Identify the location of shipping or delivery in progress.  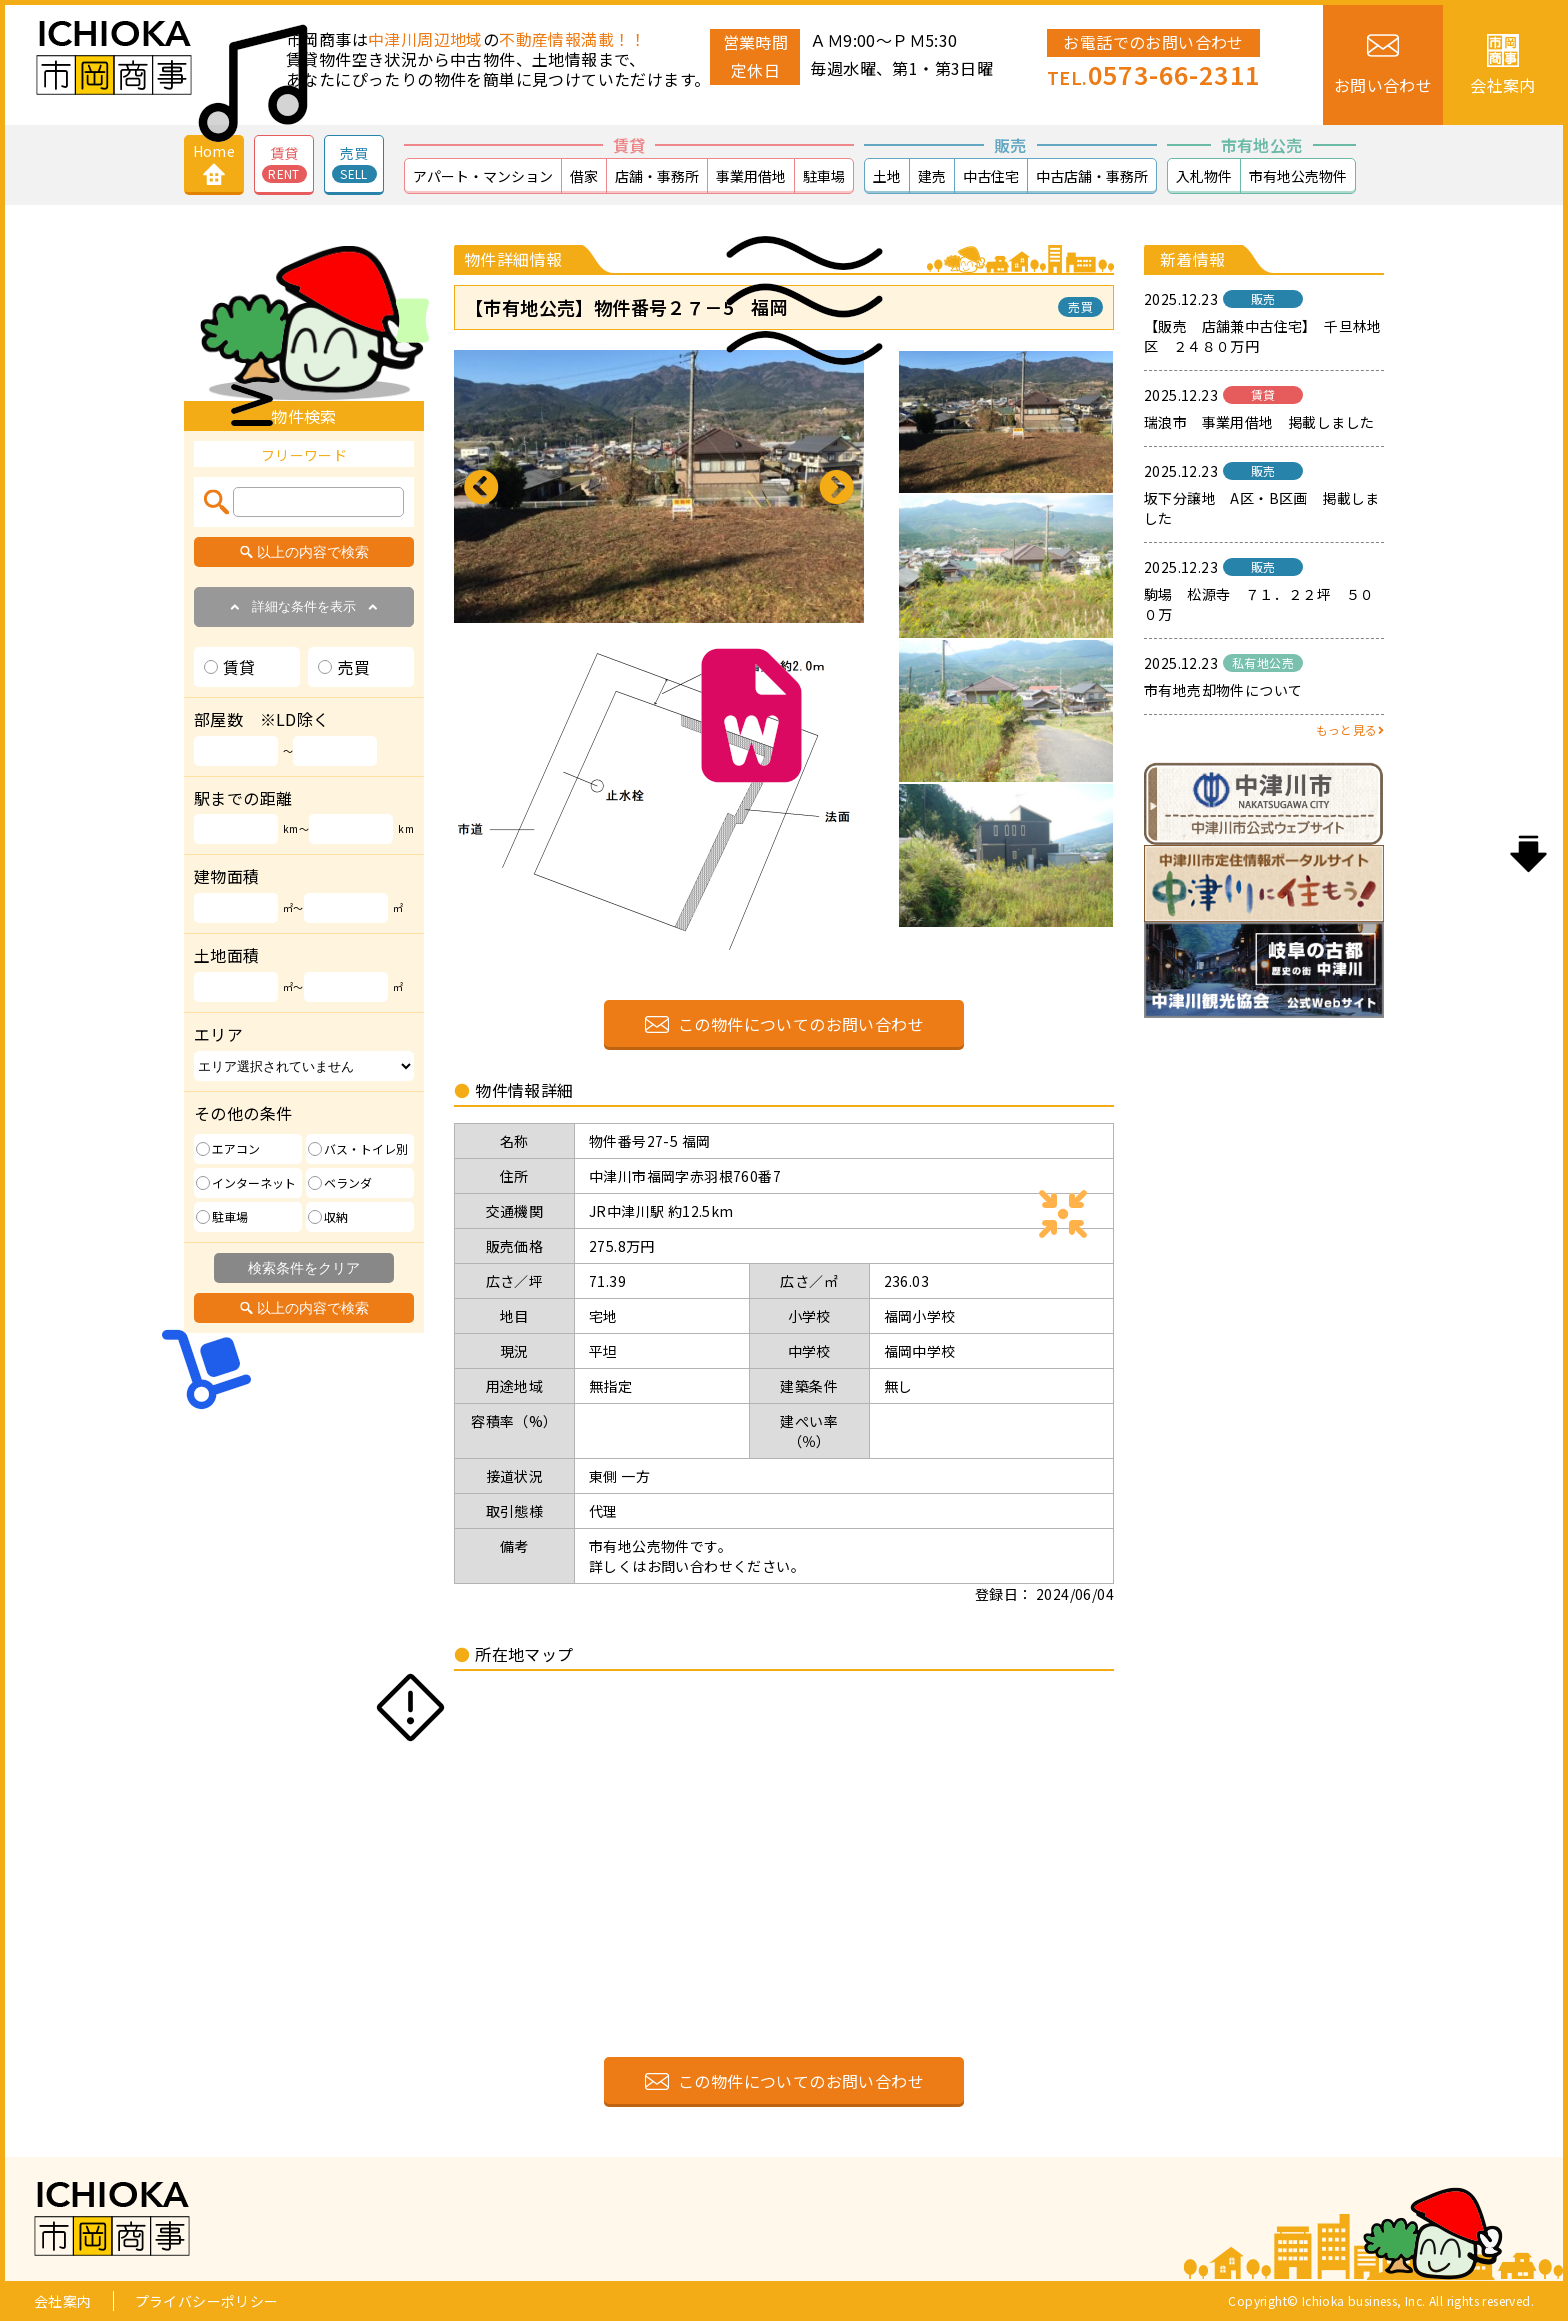
(206, 1369).